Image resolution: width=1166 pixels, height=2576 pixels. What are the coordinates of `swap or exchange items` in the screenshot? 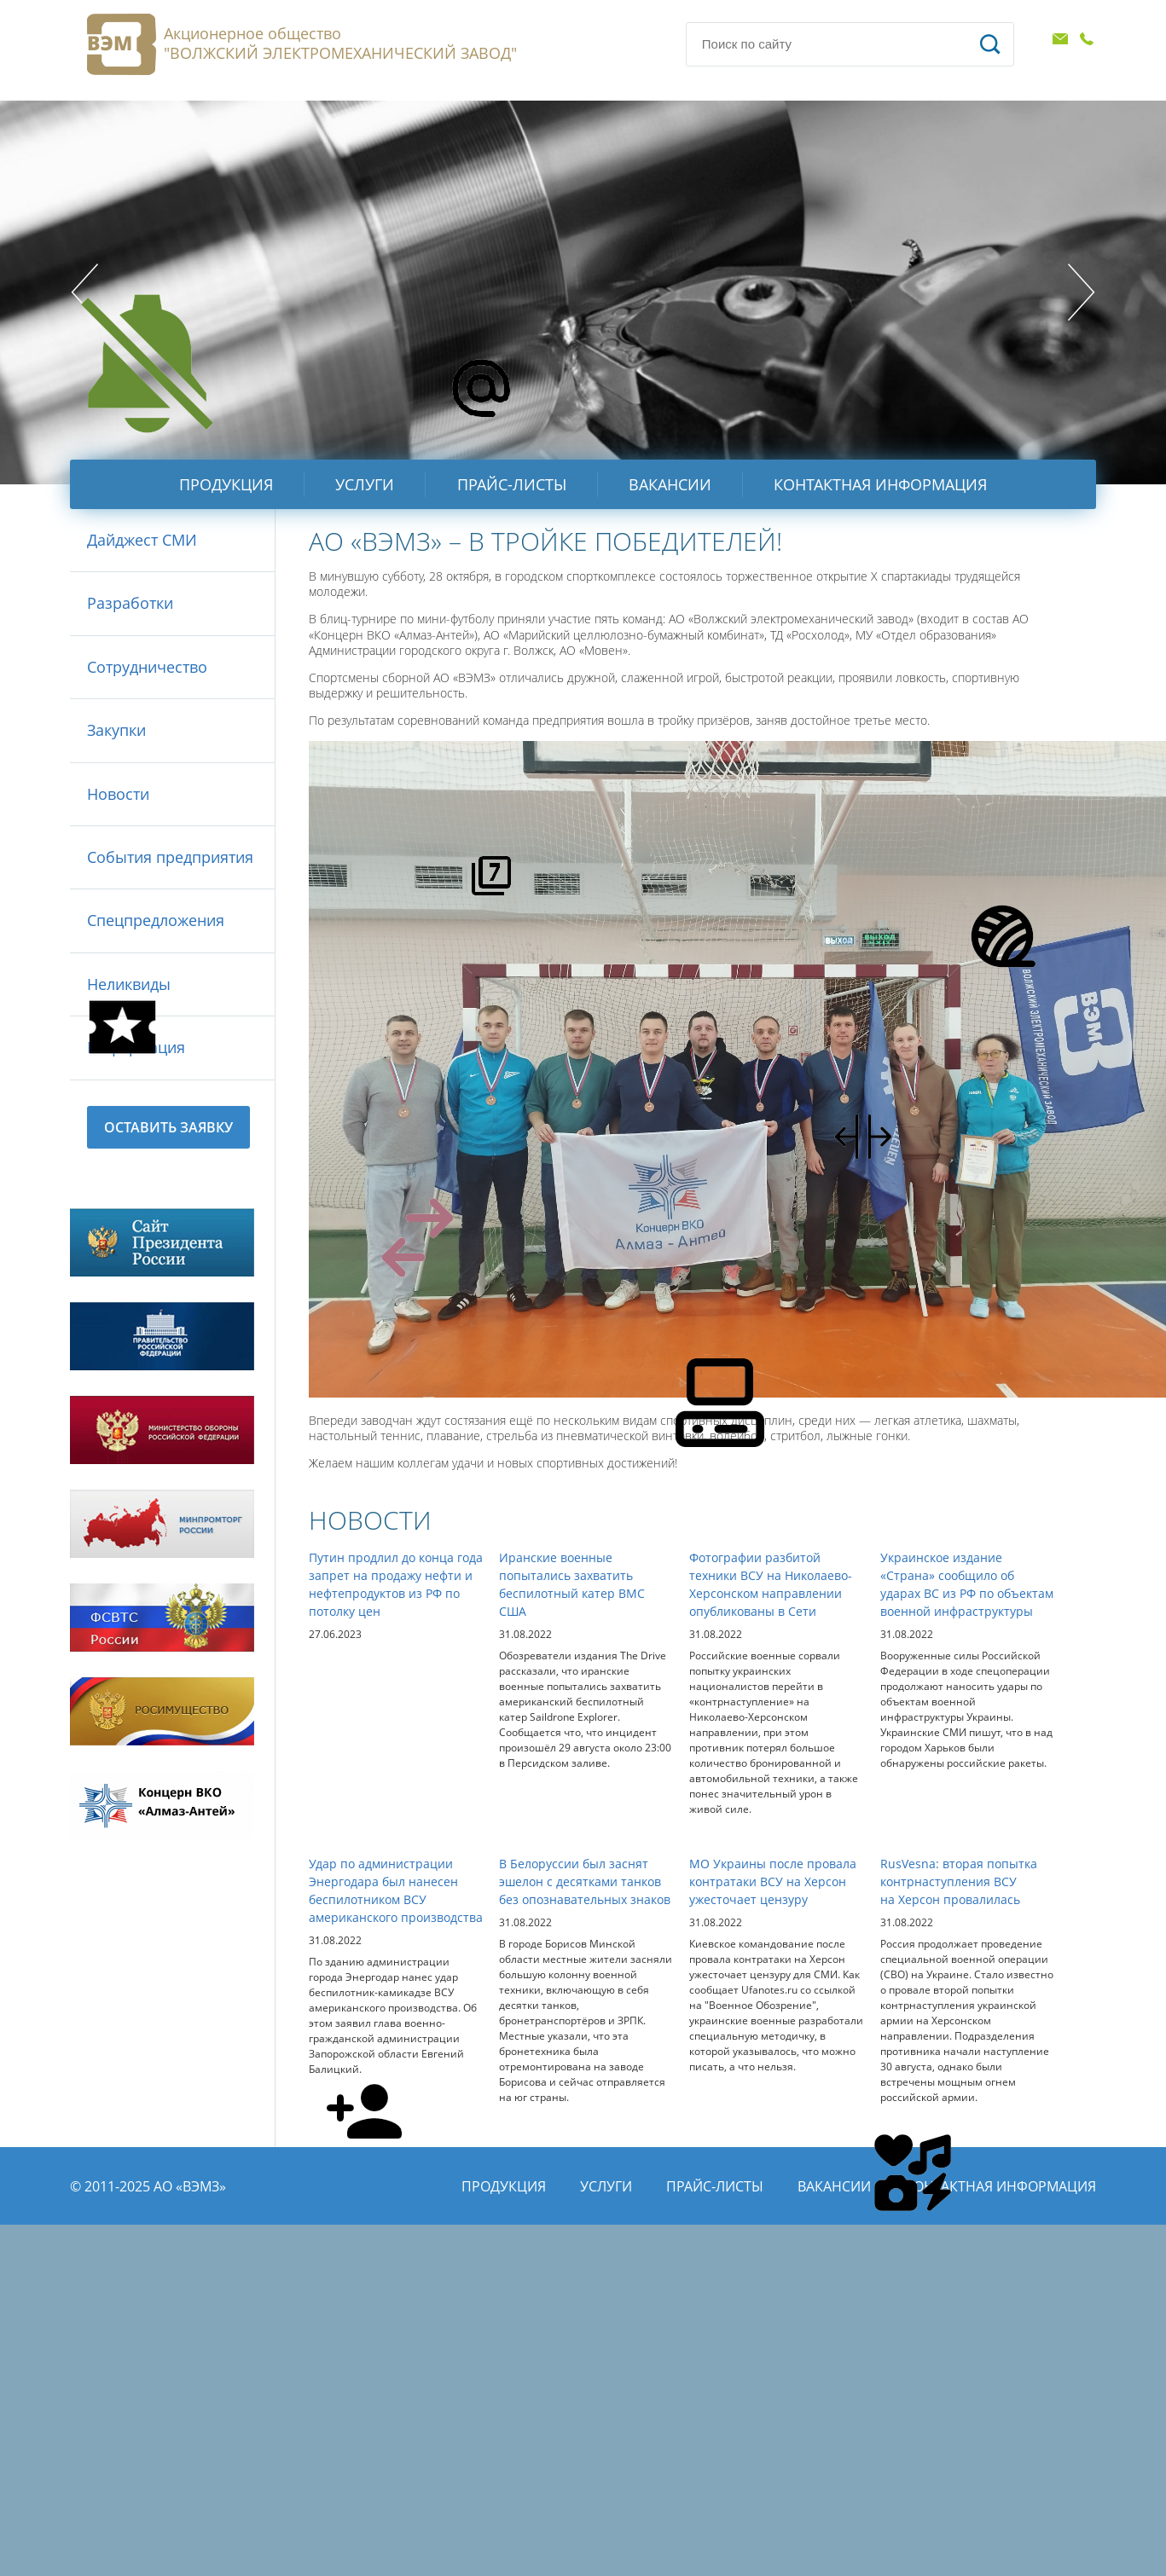 It's located at (417, 1237).